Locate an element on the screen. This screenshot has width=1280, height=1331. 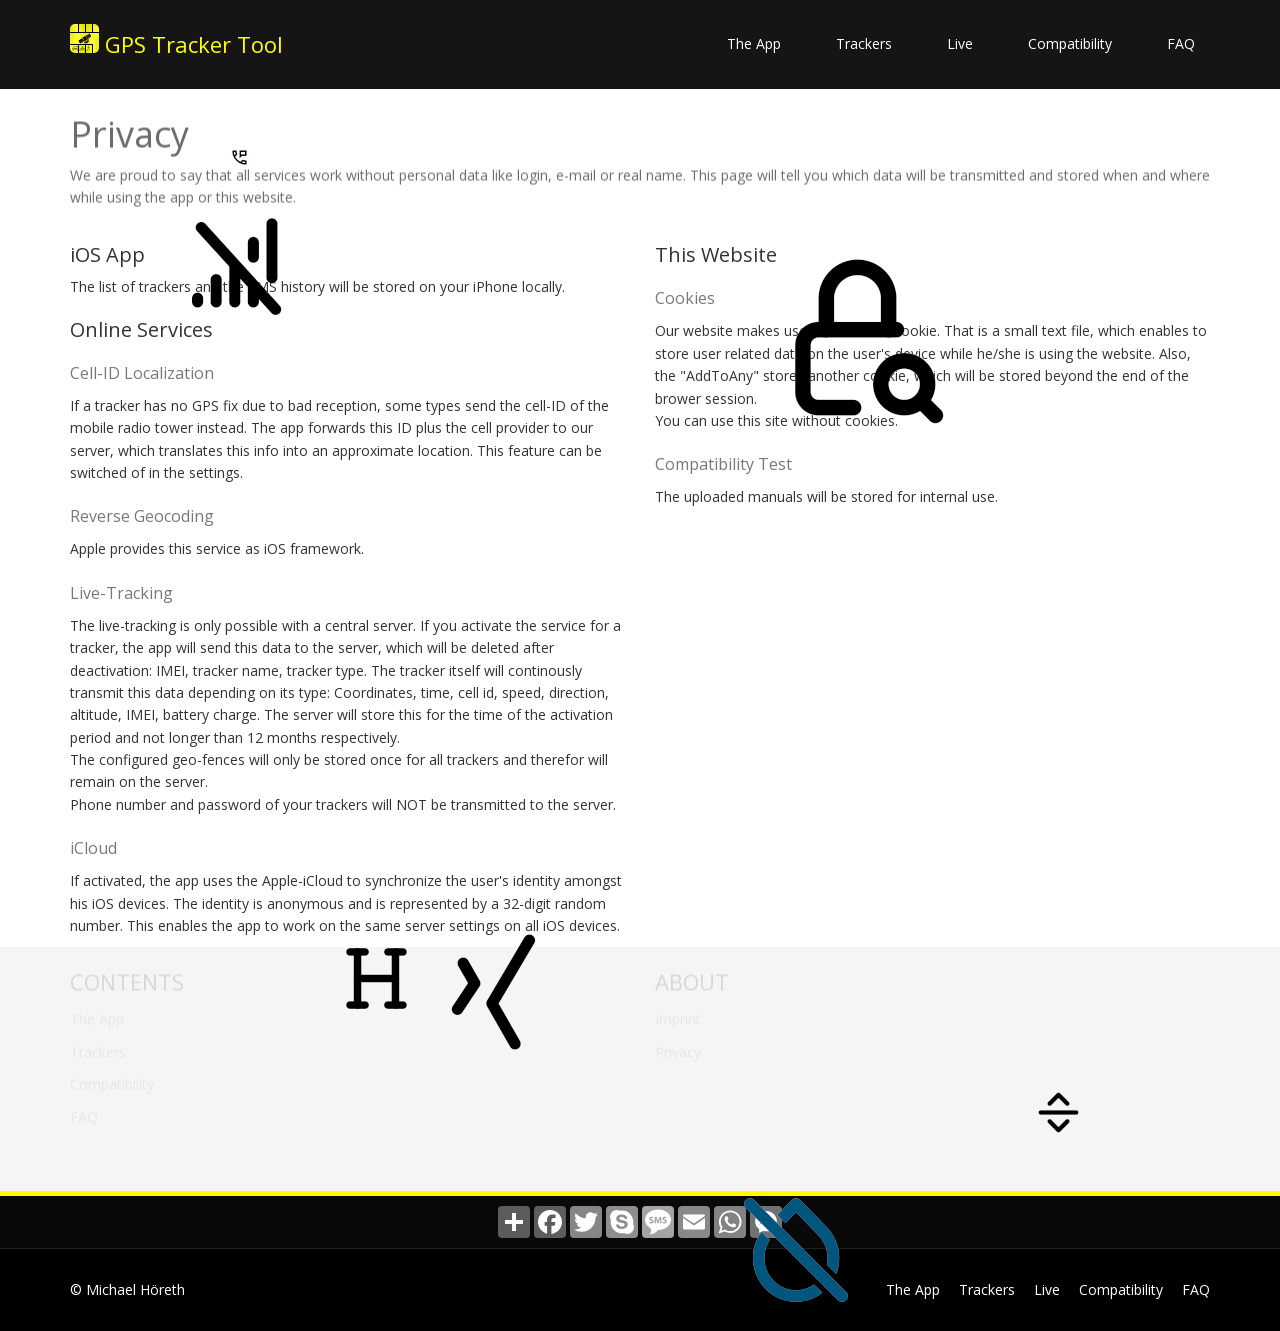
insert a horizontal divider between content sections is located at coordinates (1058, 1112).